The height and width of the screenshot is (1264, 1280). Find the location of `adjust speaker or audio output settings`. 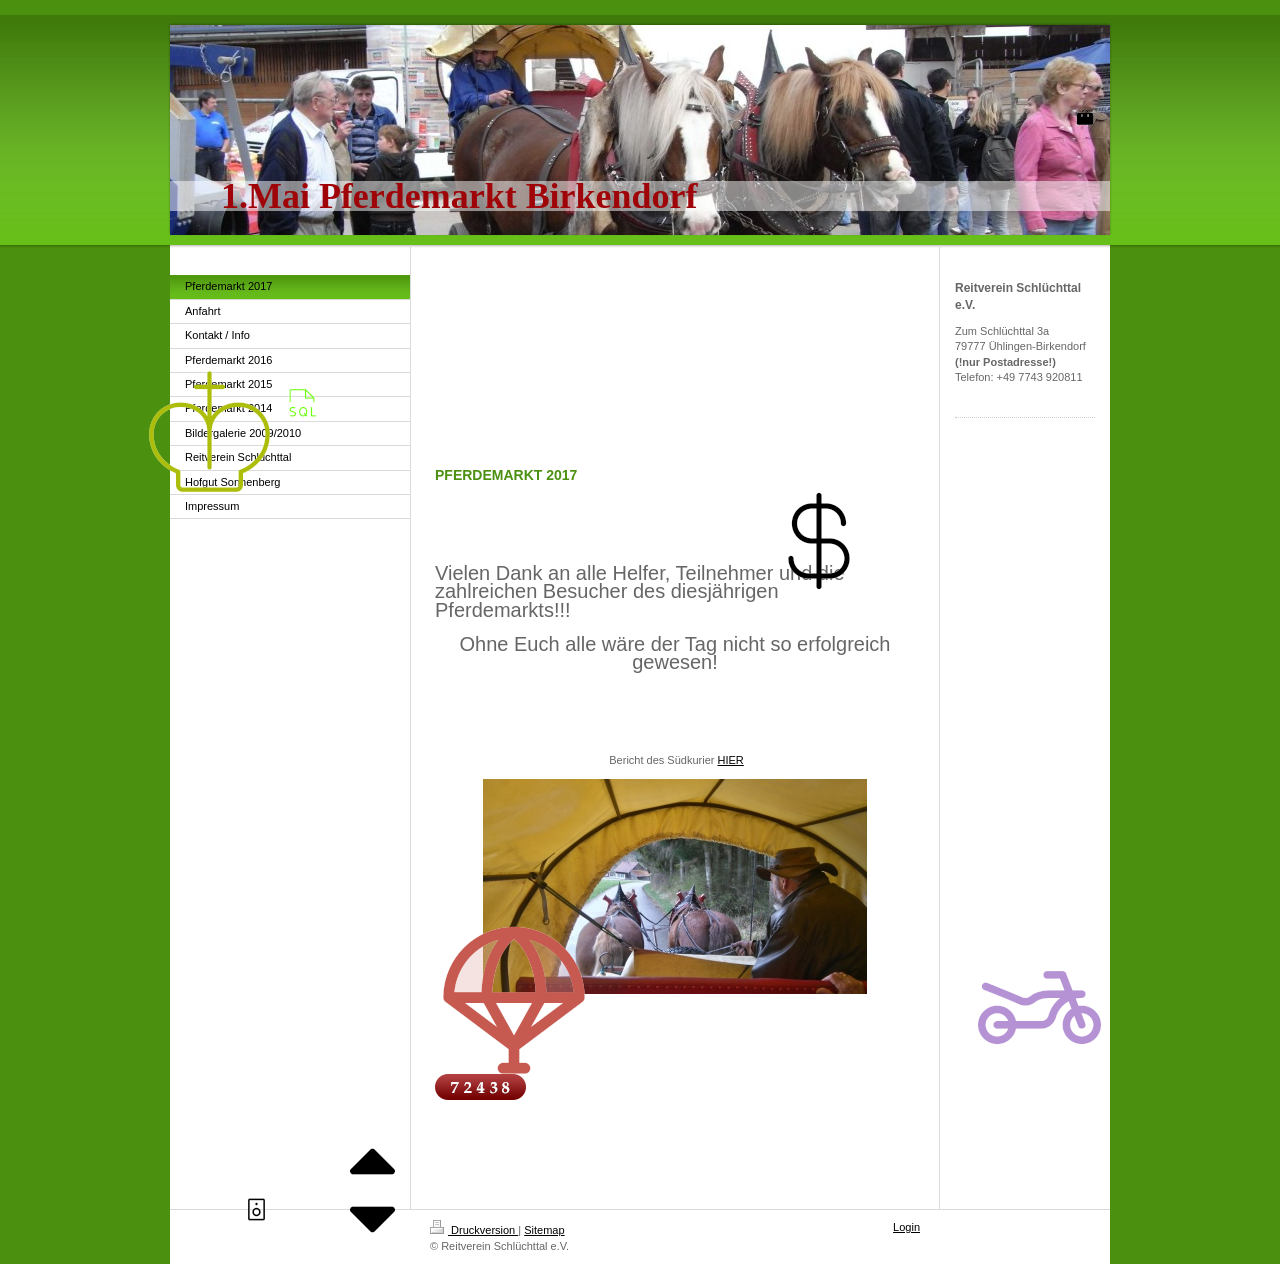

adjust speaker or audio output settings is located at coordinates (256, 1209).